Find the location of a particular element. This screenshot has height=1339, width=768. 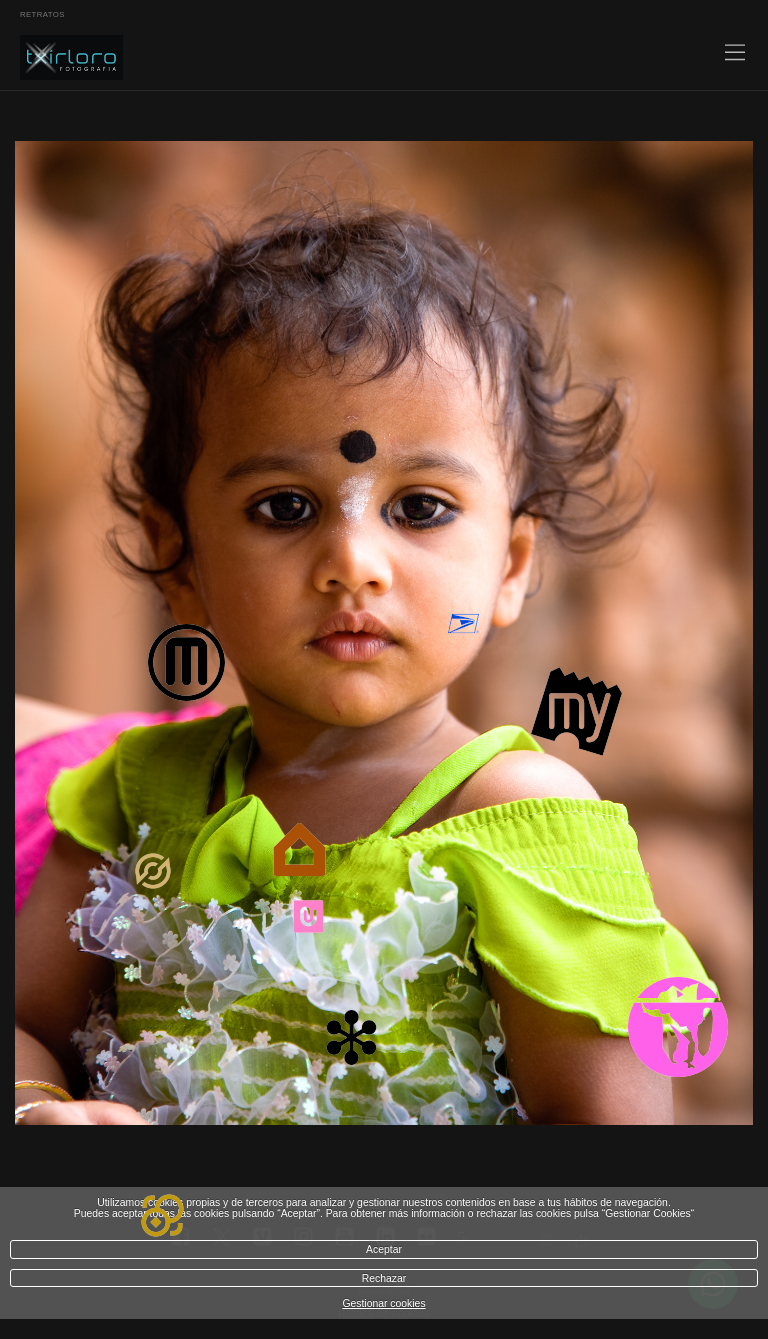

access USPS shipping and tracking services is located at coordinates (463, 623).